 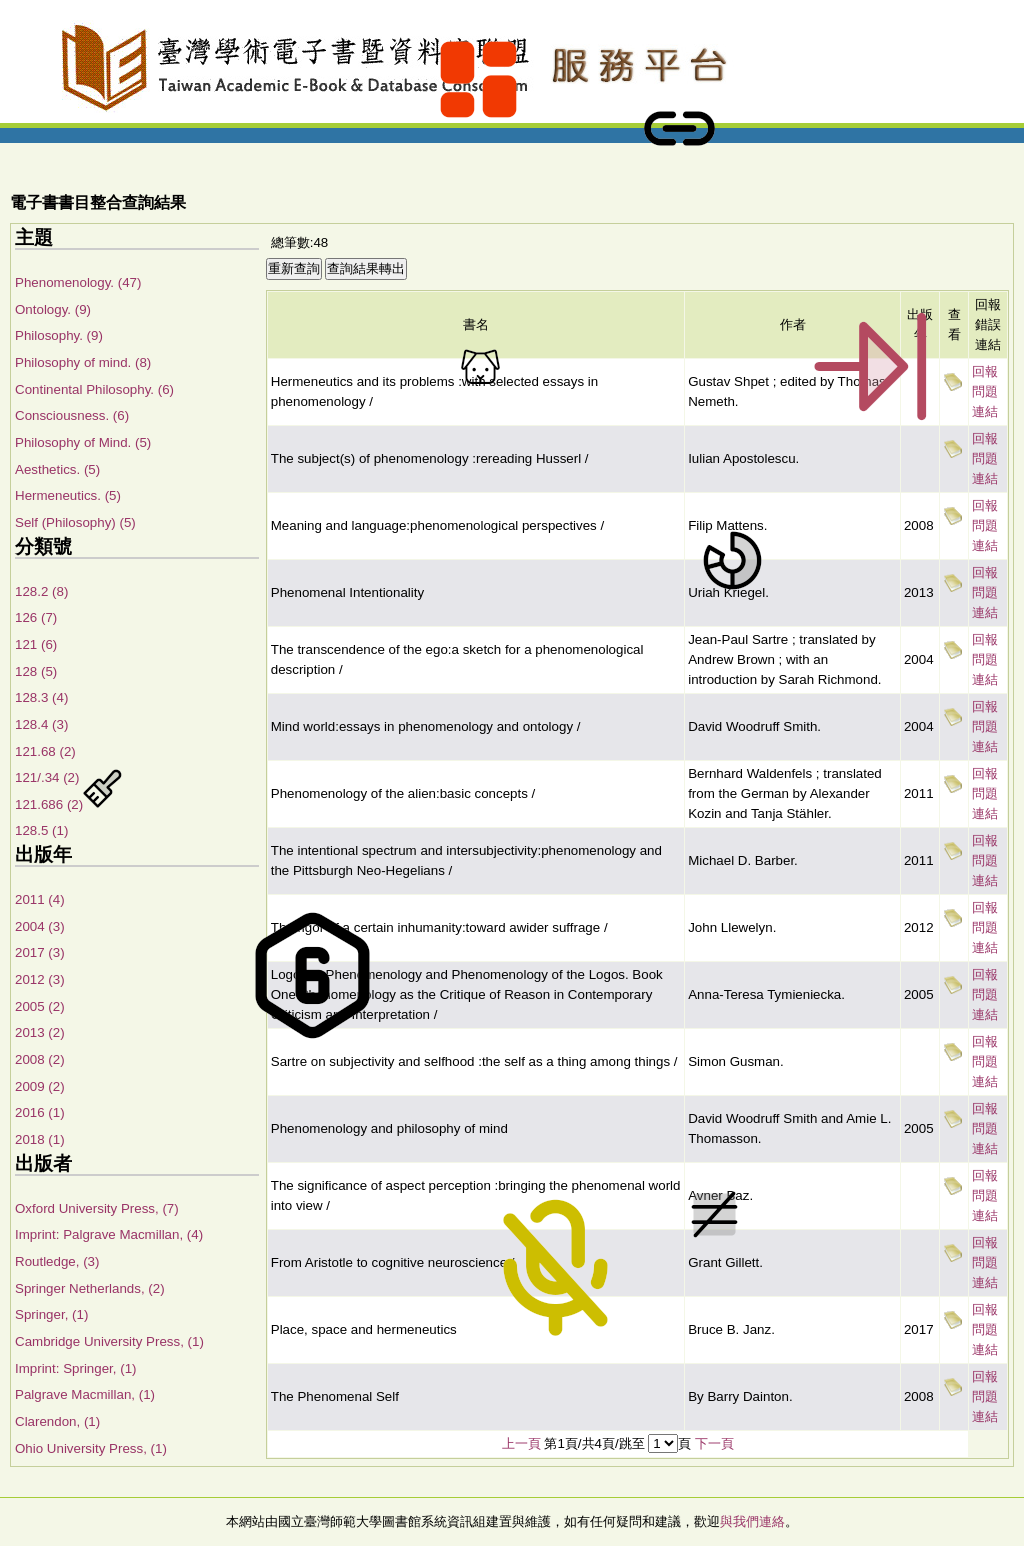 What do you see at coordinates (872, 366) in the screenshot?
I see `skip to end of content` at bounding box center [872, 366].